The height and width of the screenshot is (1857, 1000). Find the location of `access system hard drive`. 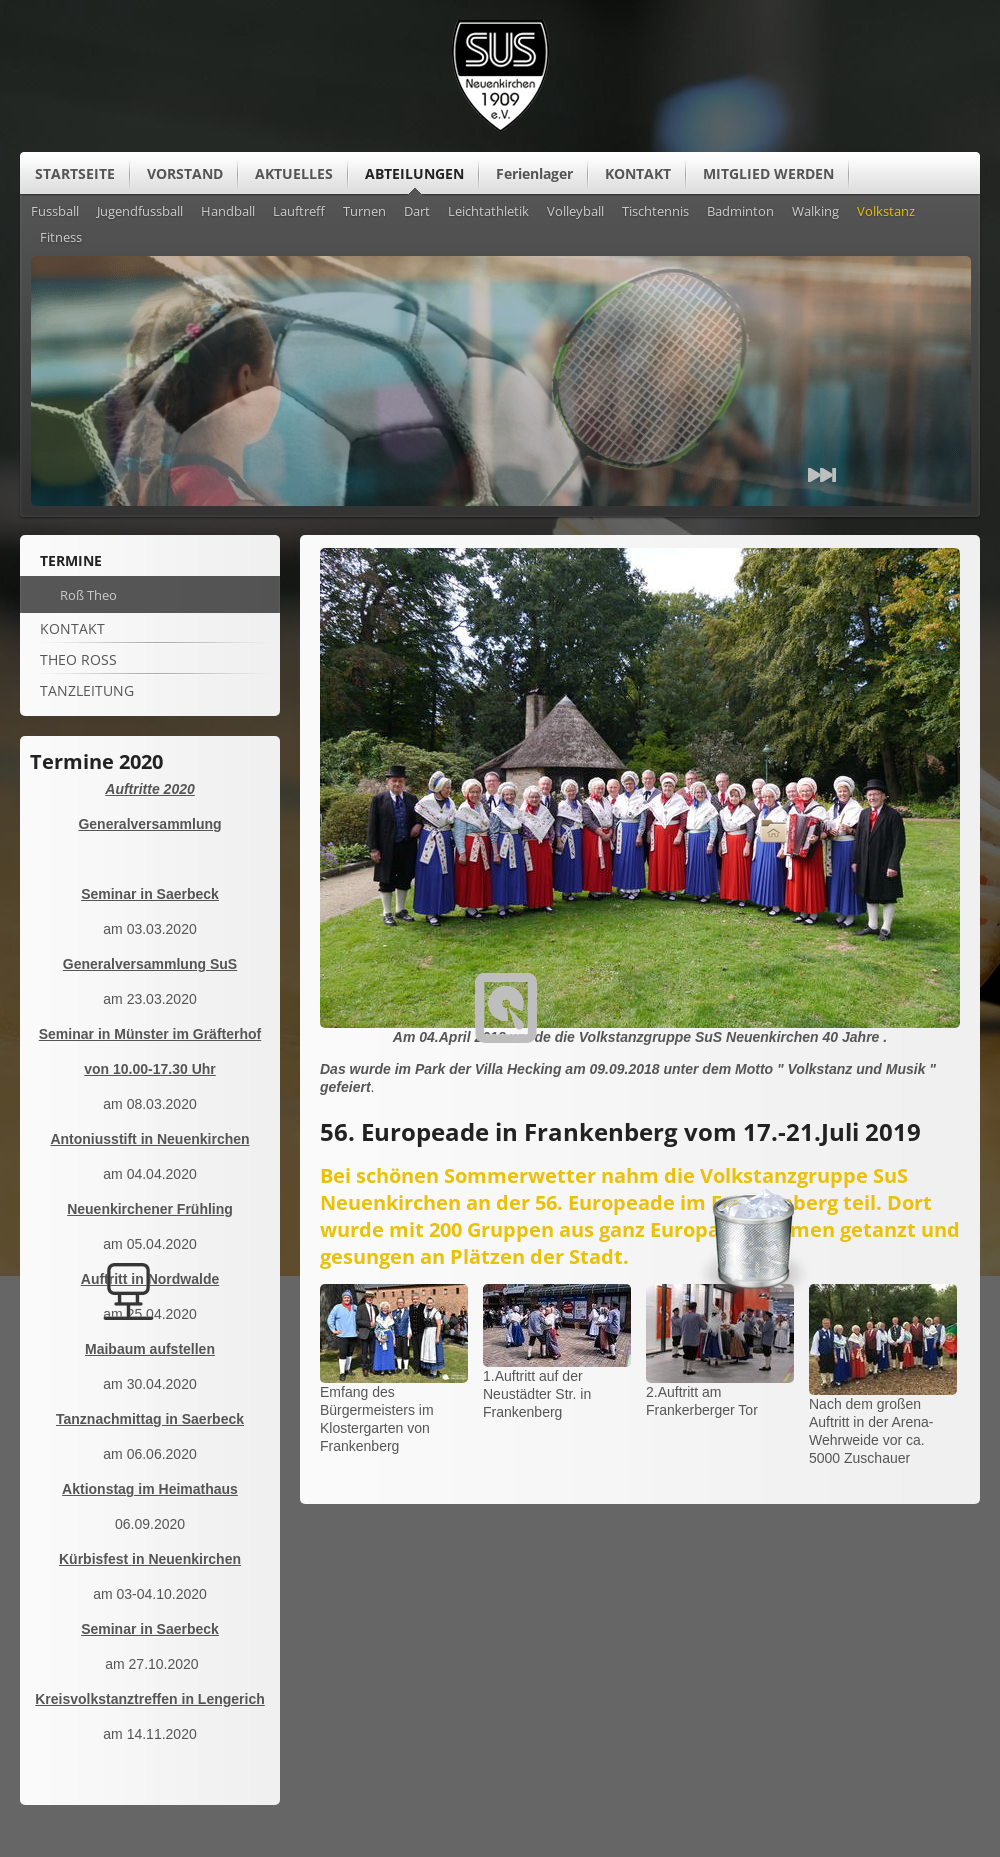

access system hard drive is located at coordinates (506, 1008).